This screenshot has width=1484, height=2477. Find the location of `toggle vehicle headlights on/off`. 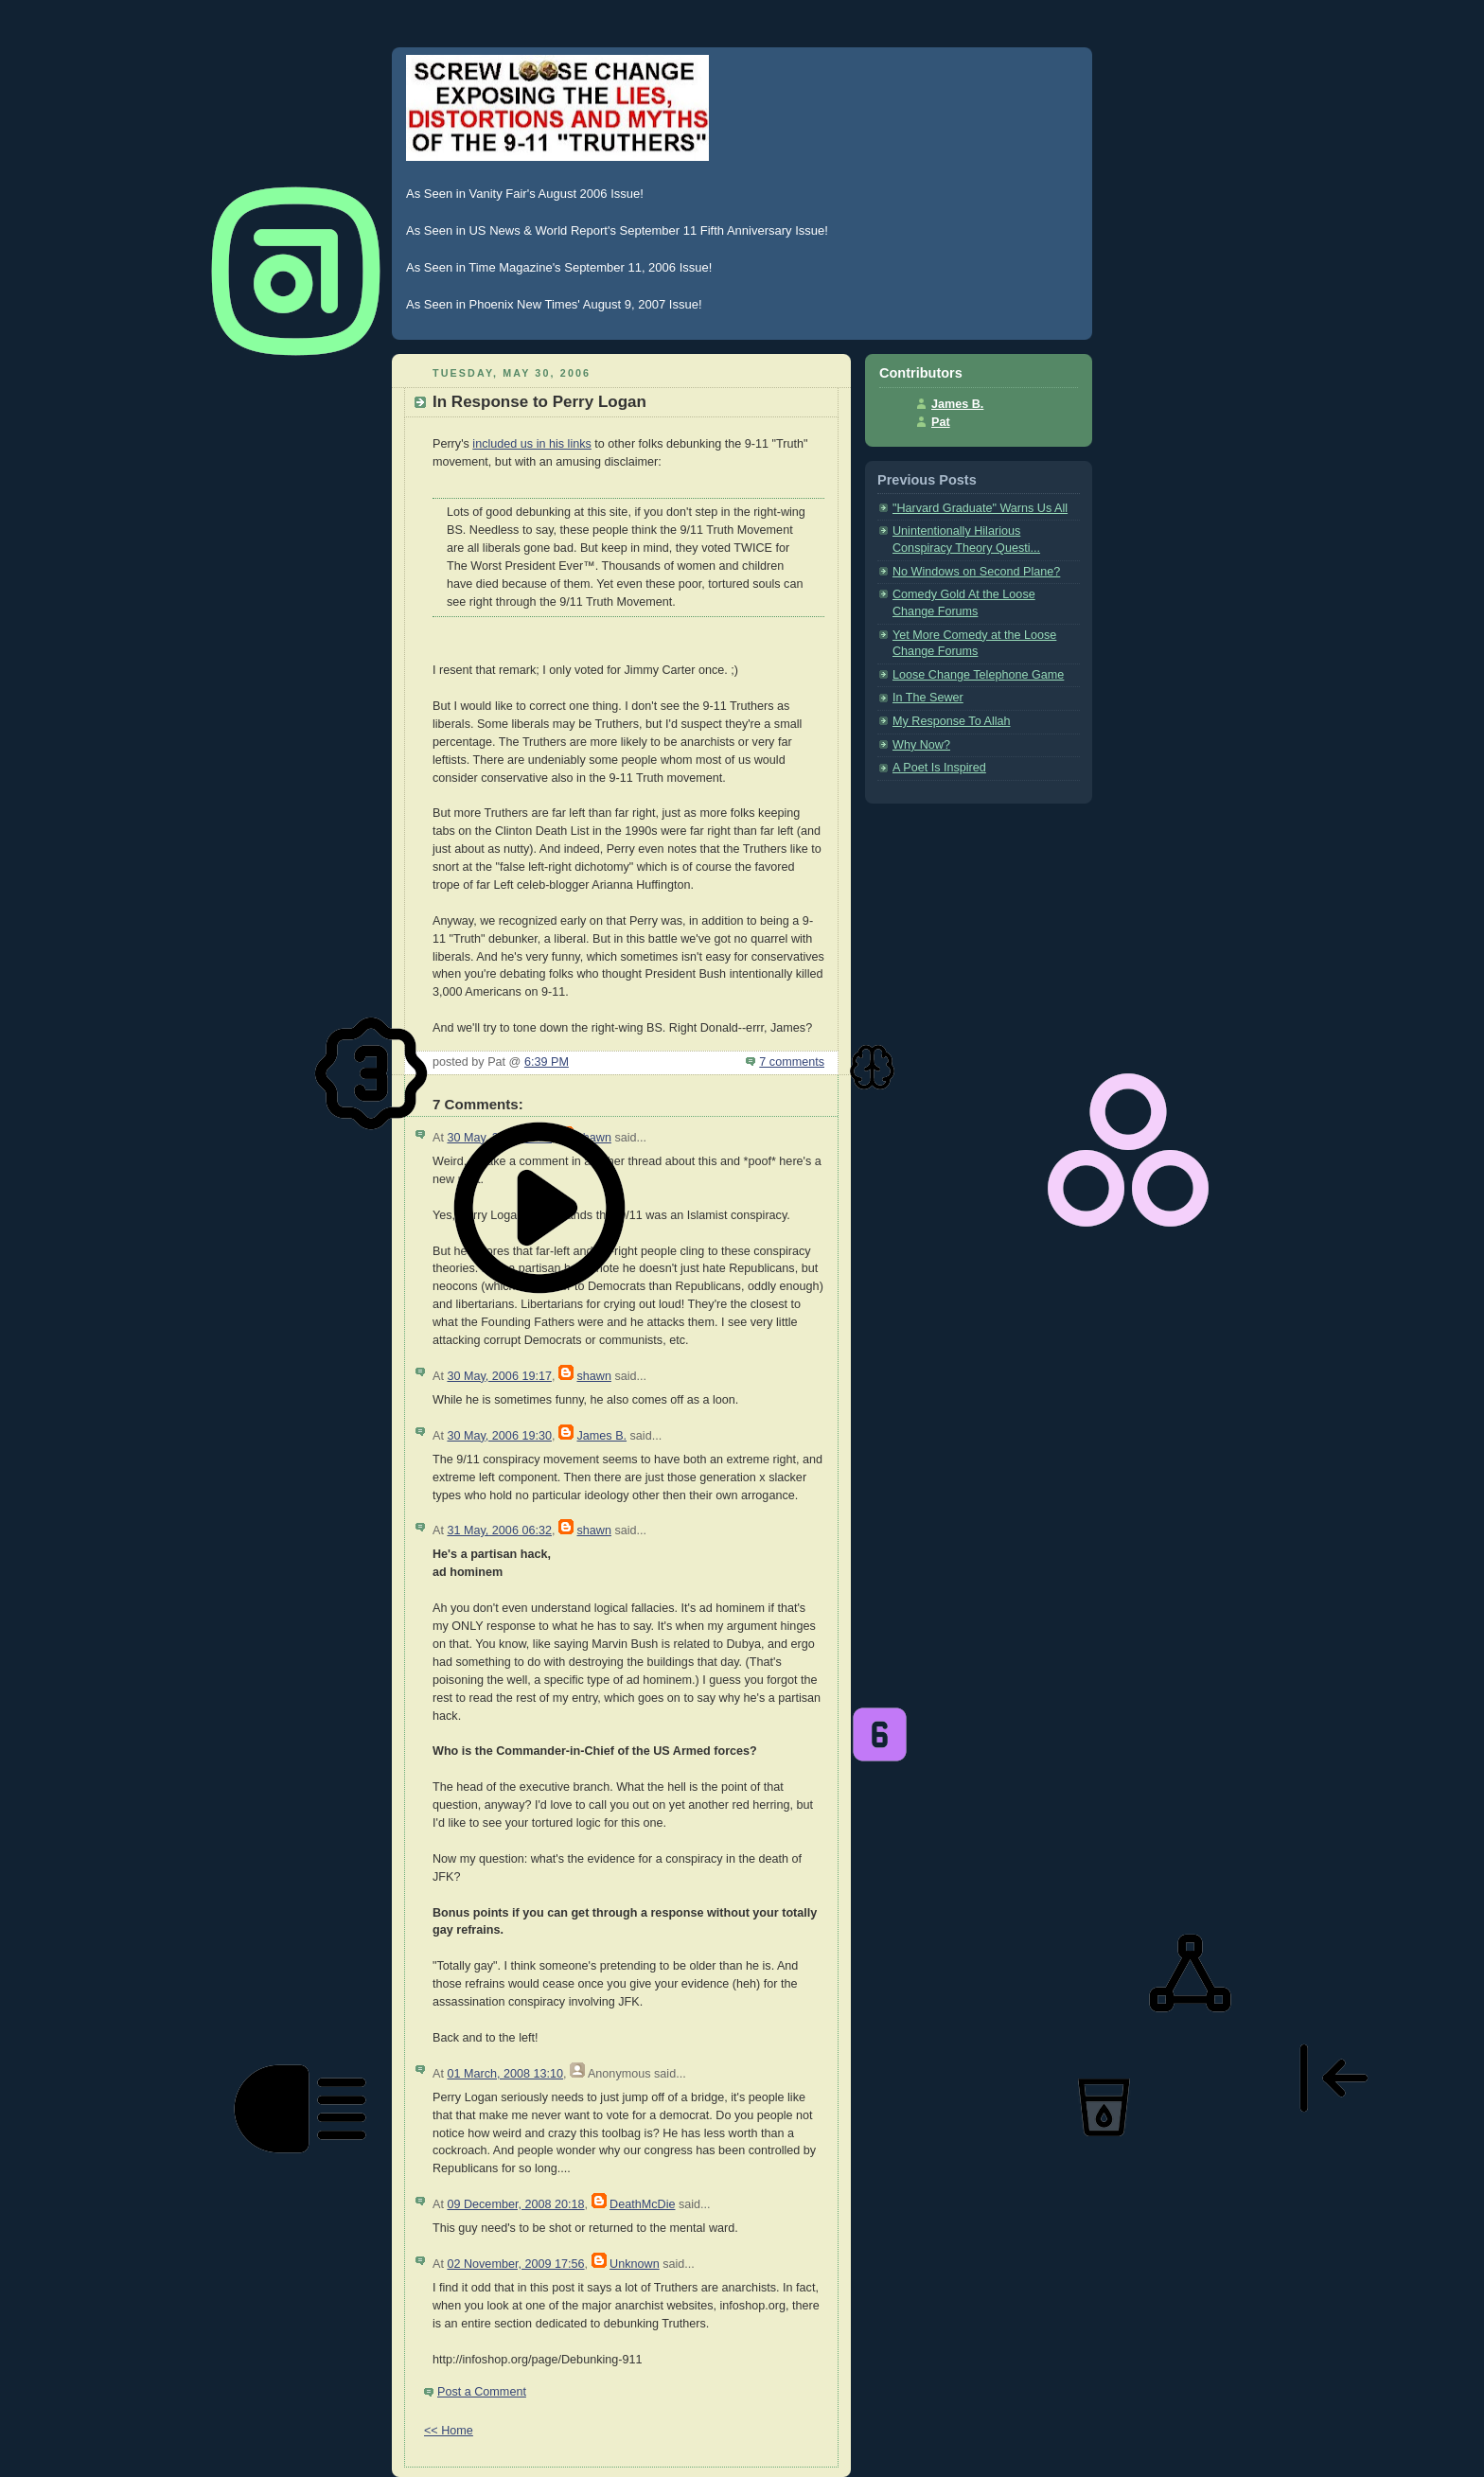

toggle vehicle headlights on/off is located at coordinates (300, 2109).